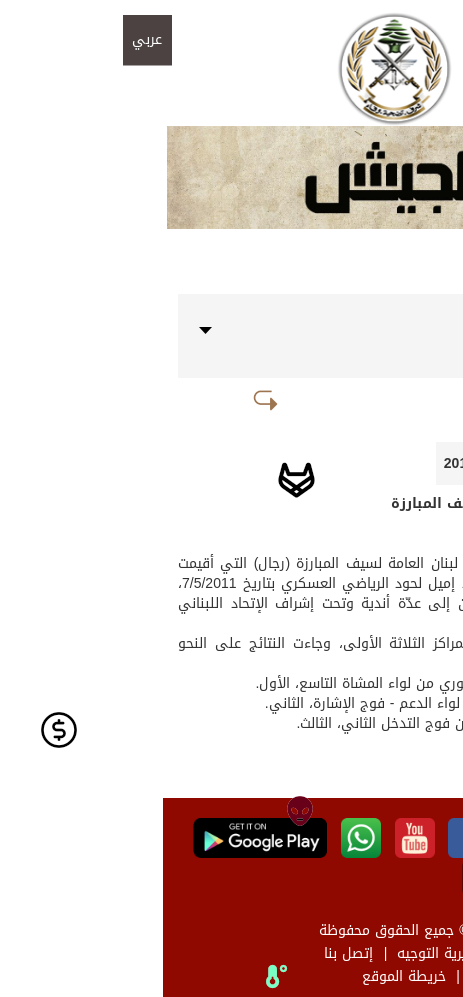 Image resolution: width=463 pixels, height=997 pixels. I want to click on redo last action, so click(265, 399).